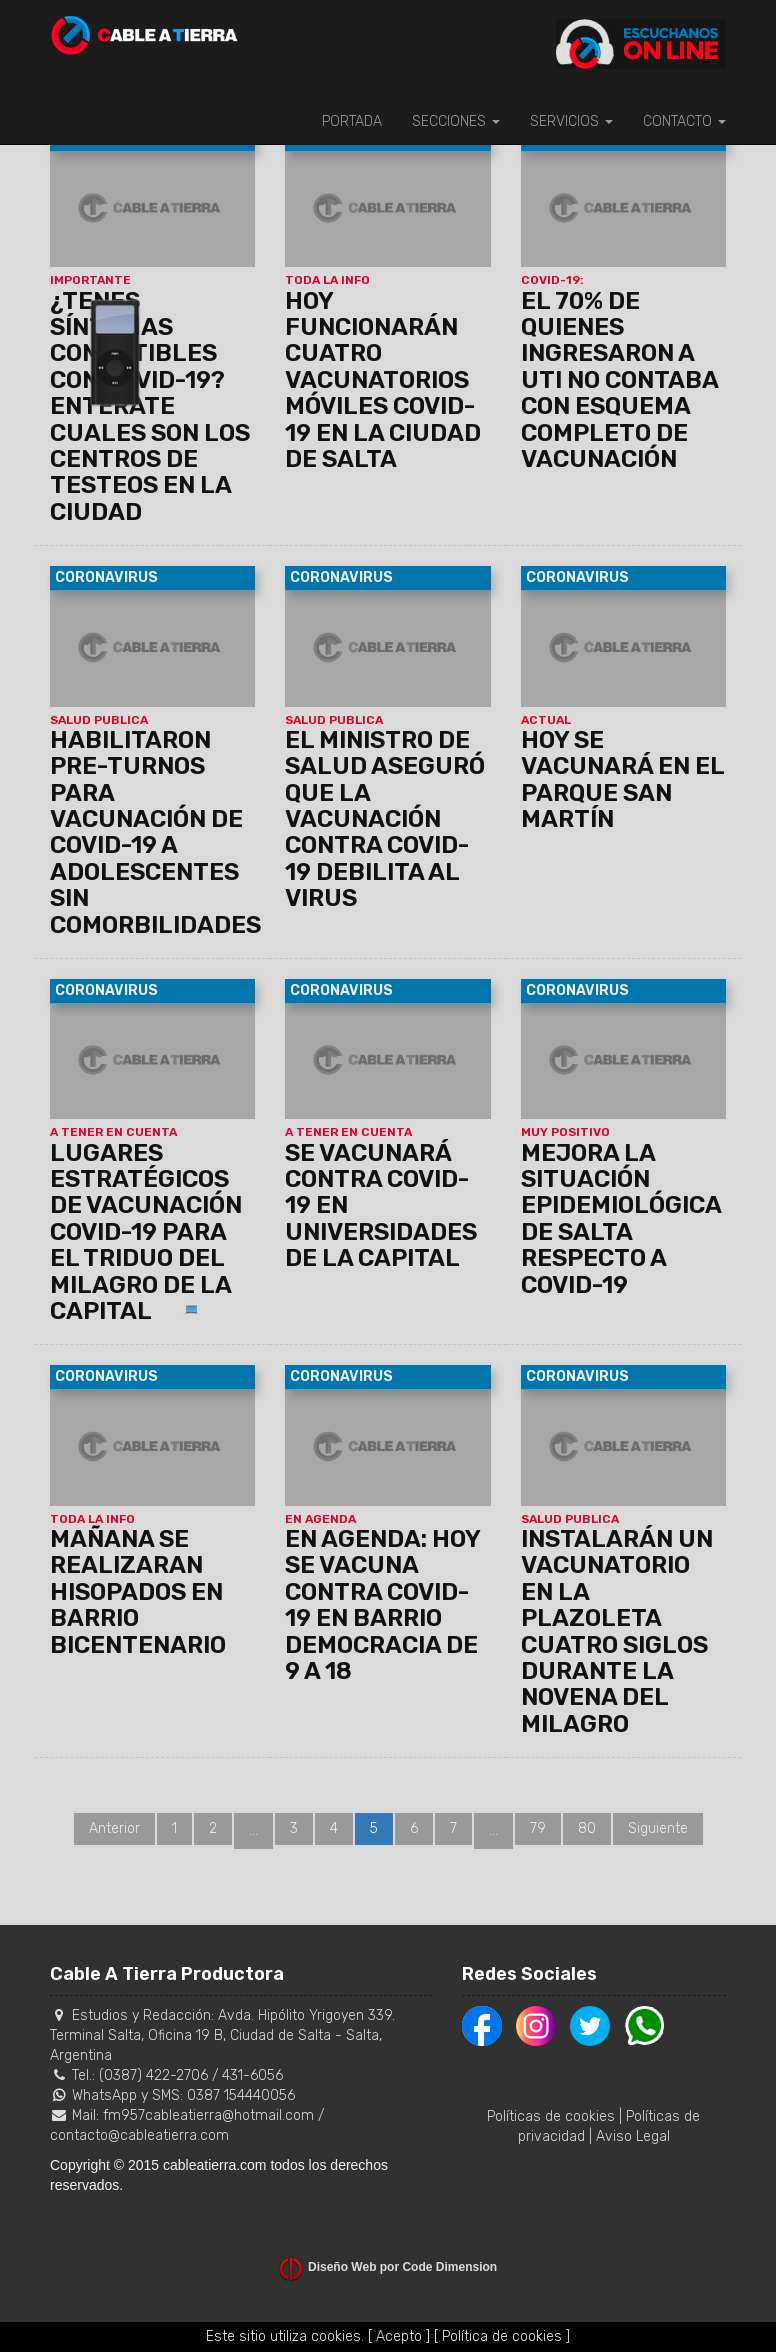 The height and width of the screenshot is (2352, 776). I want to click on represents this device in system settings or finder, so click(191, 1308).